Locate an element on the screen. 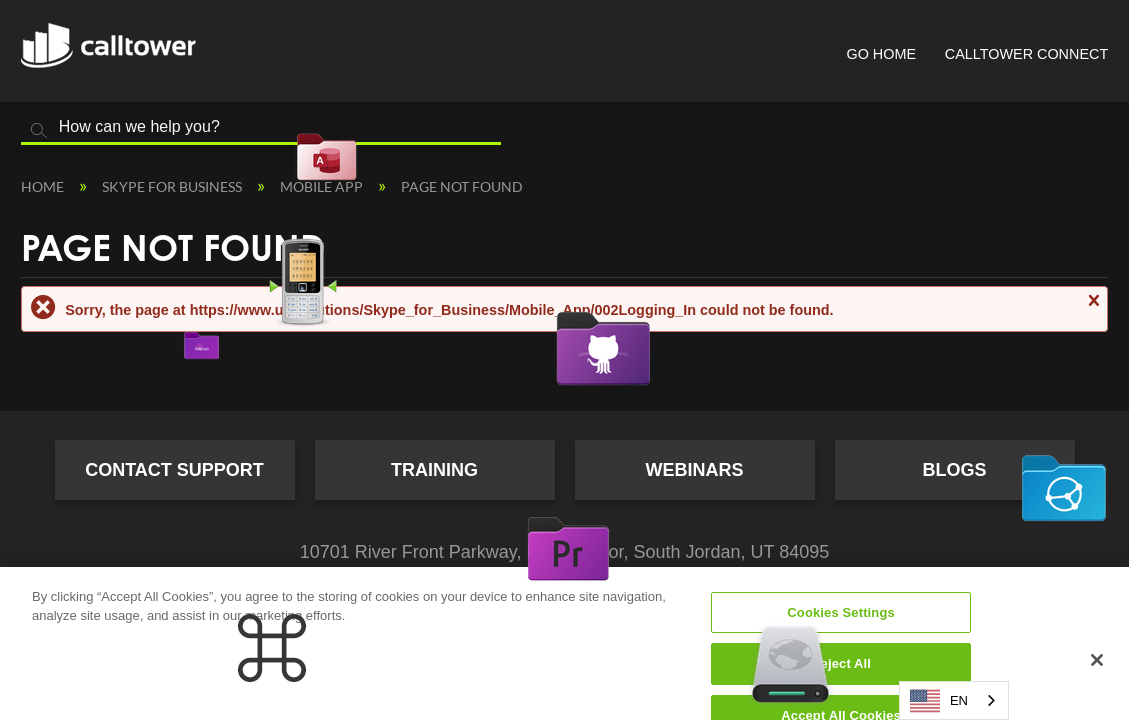 Image resolution: width=1129 pixels, height=720 pixels. indicates active cellular network connection is located at coordinates (304, 283).